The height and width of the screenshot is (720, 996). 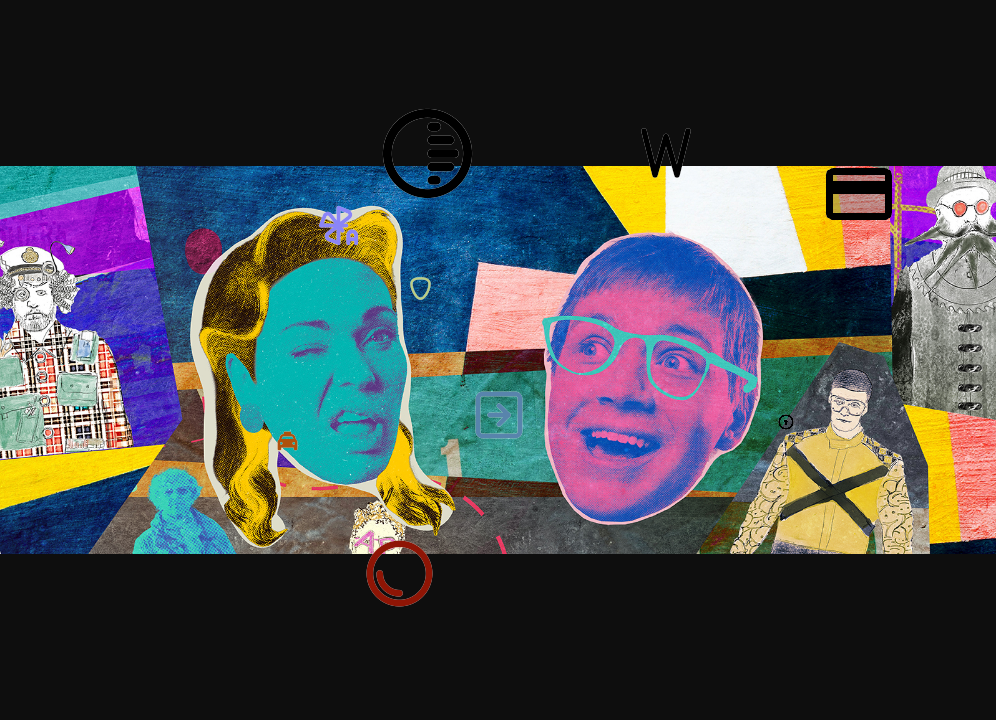 I want to click on toggle automatic climate control fan, so click(x=338, y=225).